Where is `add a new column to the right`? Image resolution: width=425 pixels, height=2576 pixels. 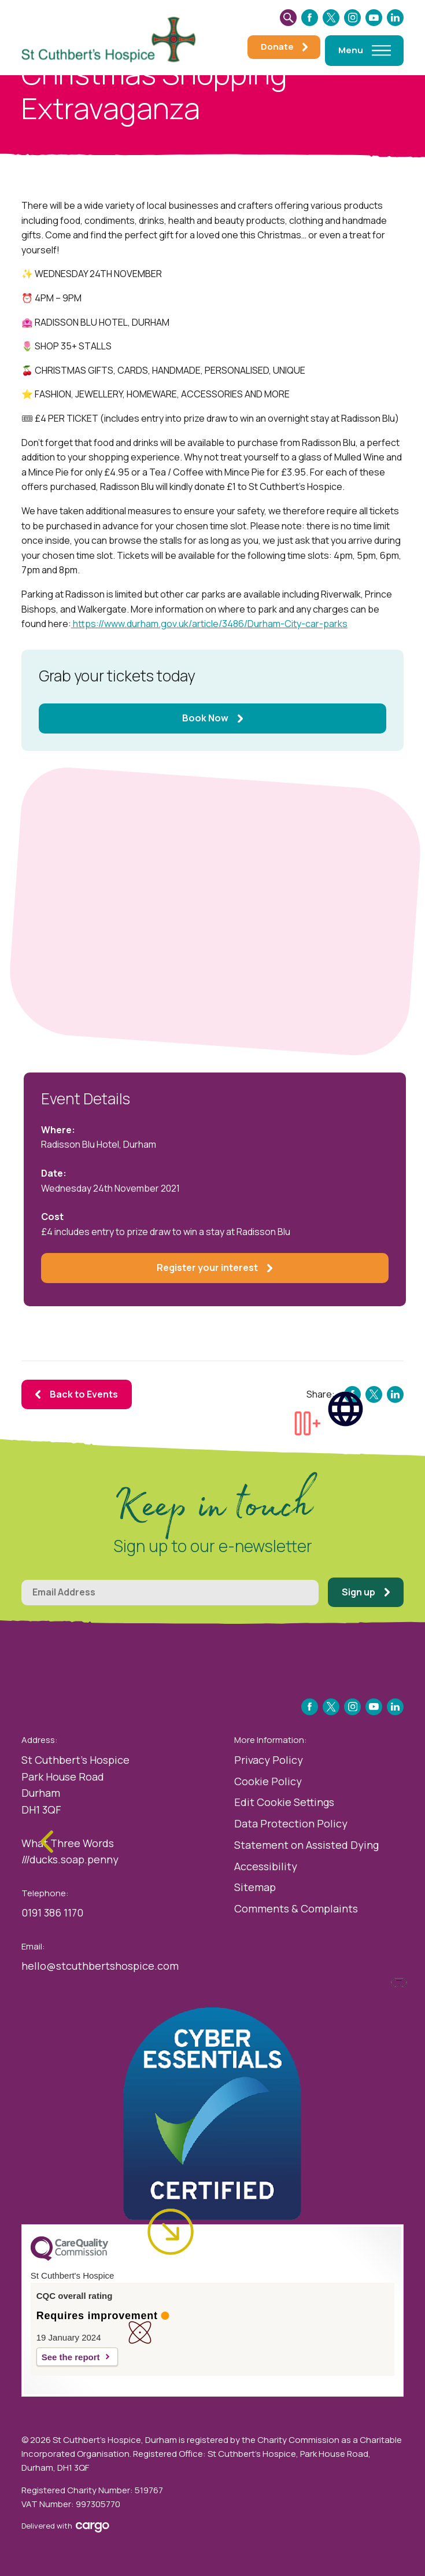 add a new column to the right is located at coordinates (305, 1423).